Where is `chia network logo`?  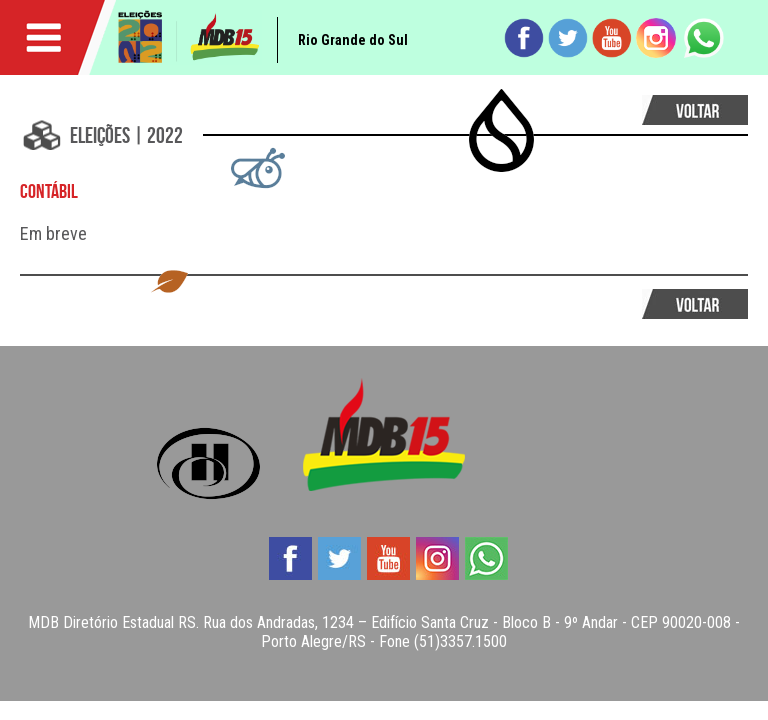
chia network logo is located at coordinates (169, 281).